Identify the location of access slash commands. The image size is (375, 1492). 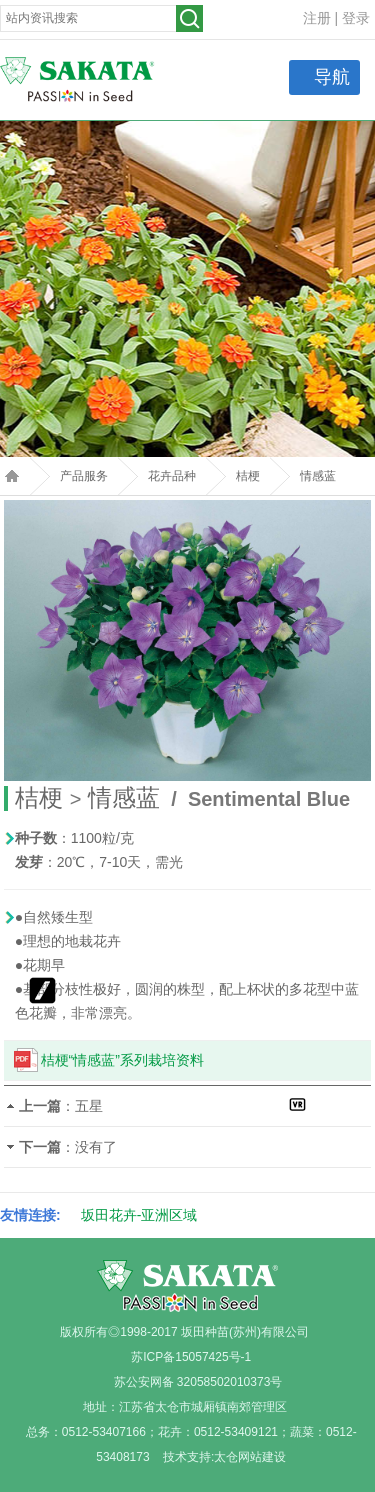
(42, 990).